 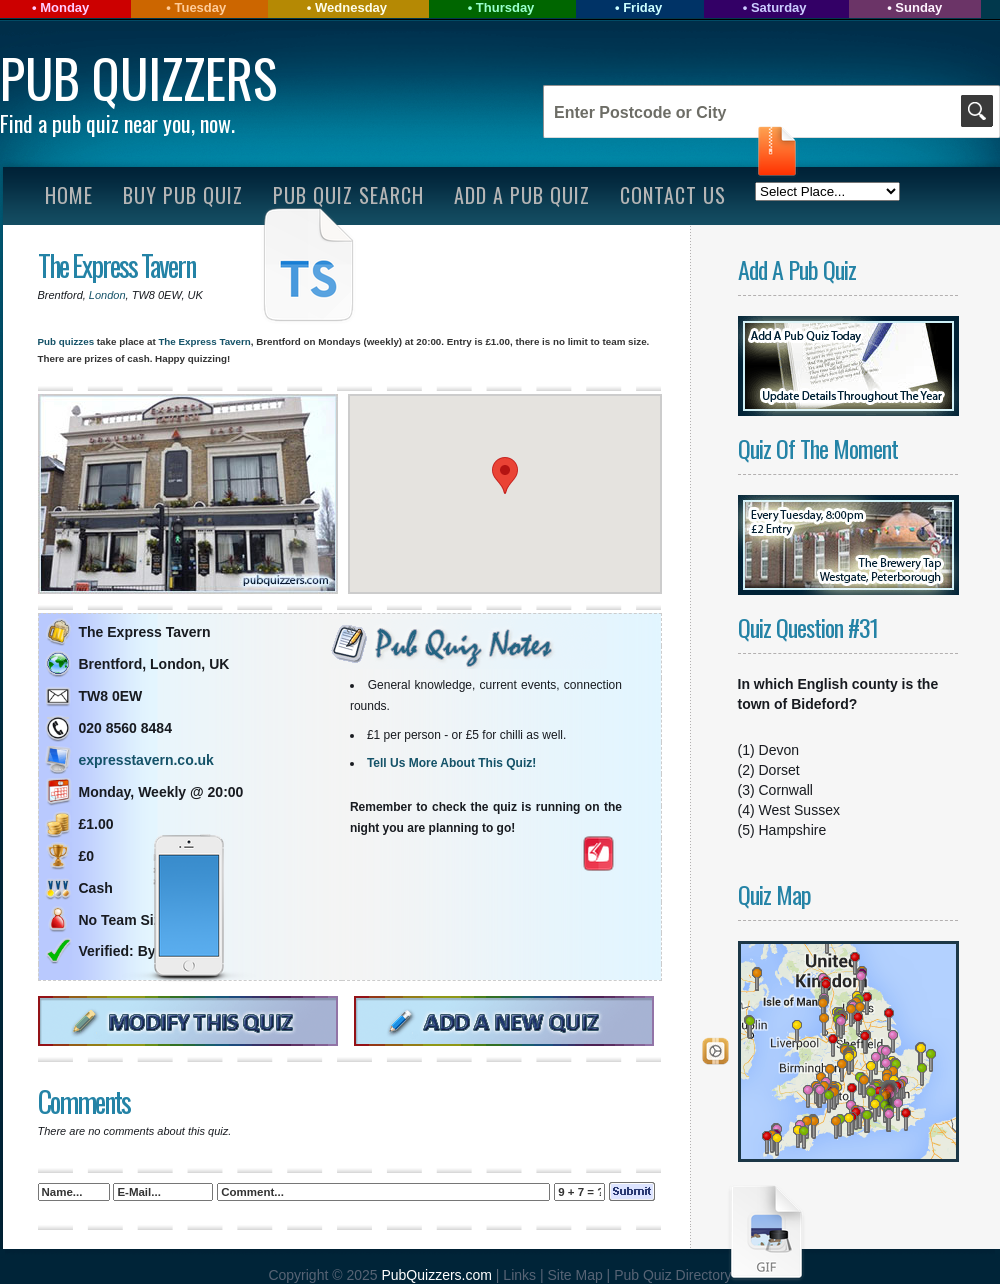 I want to click on a compressed tzo archive file, so click(x=777, y=152).